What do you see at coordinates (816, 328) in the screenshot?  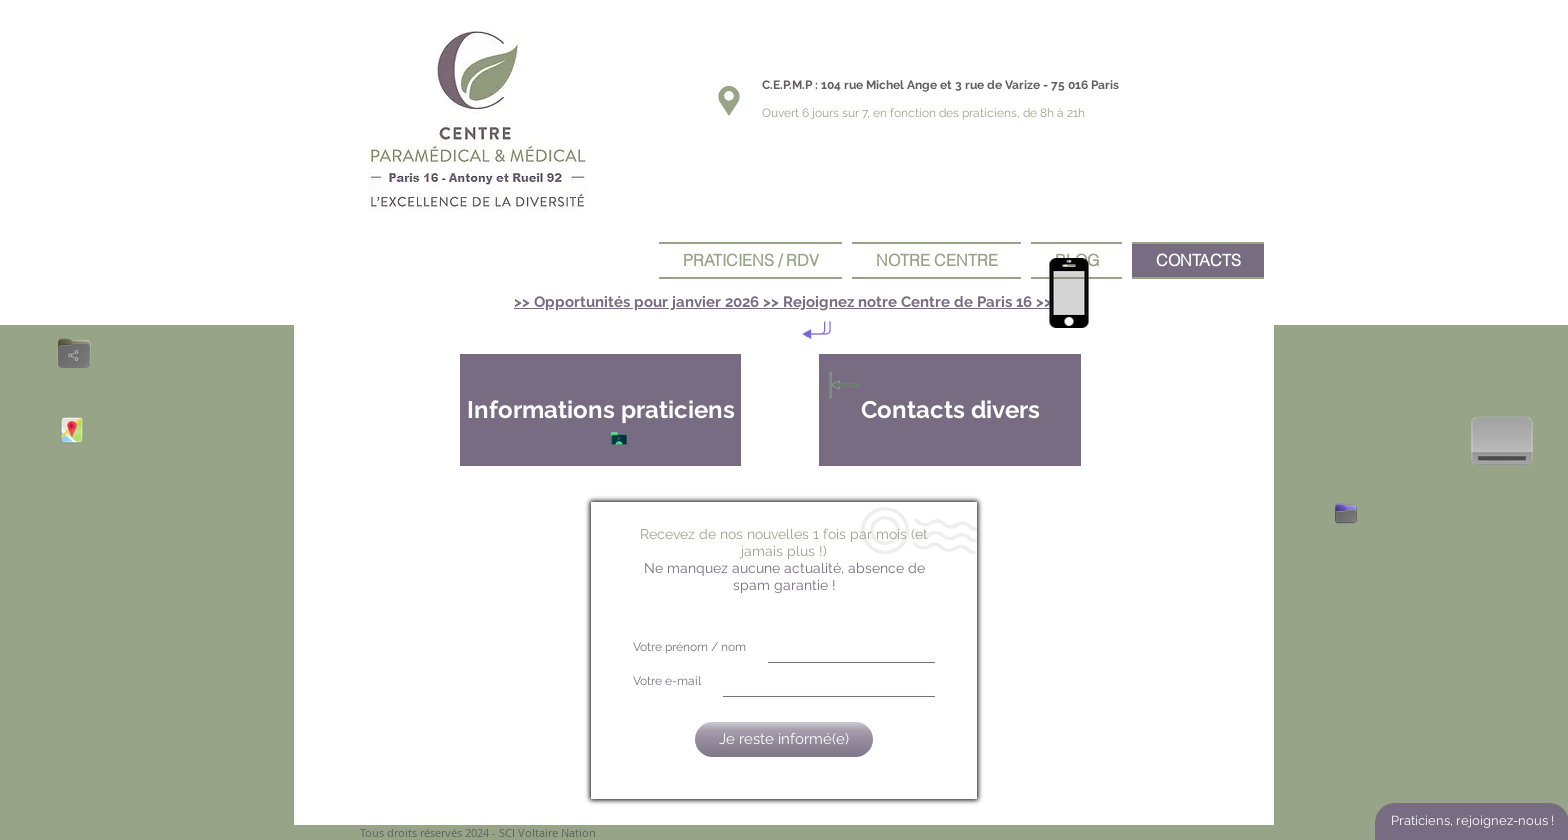 I see `reply to all recipients of an email` at bounding box center [816, 328].